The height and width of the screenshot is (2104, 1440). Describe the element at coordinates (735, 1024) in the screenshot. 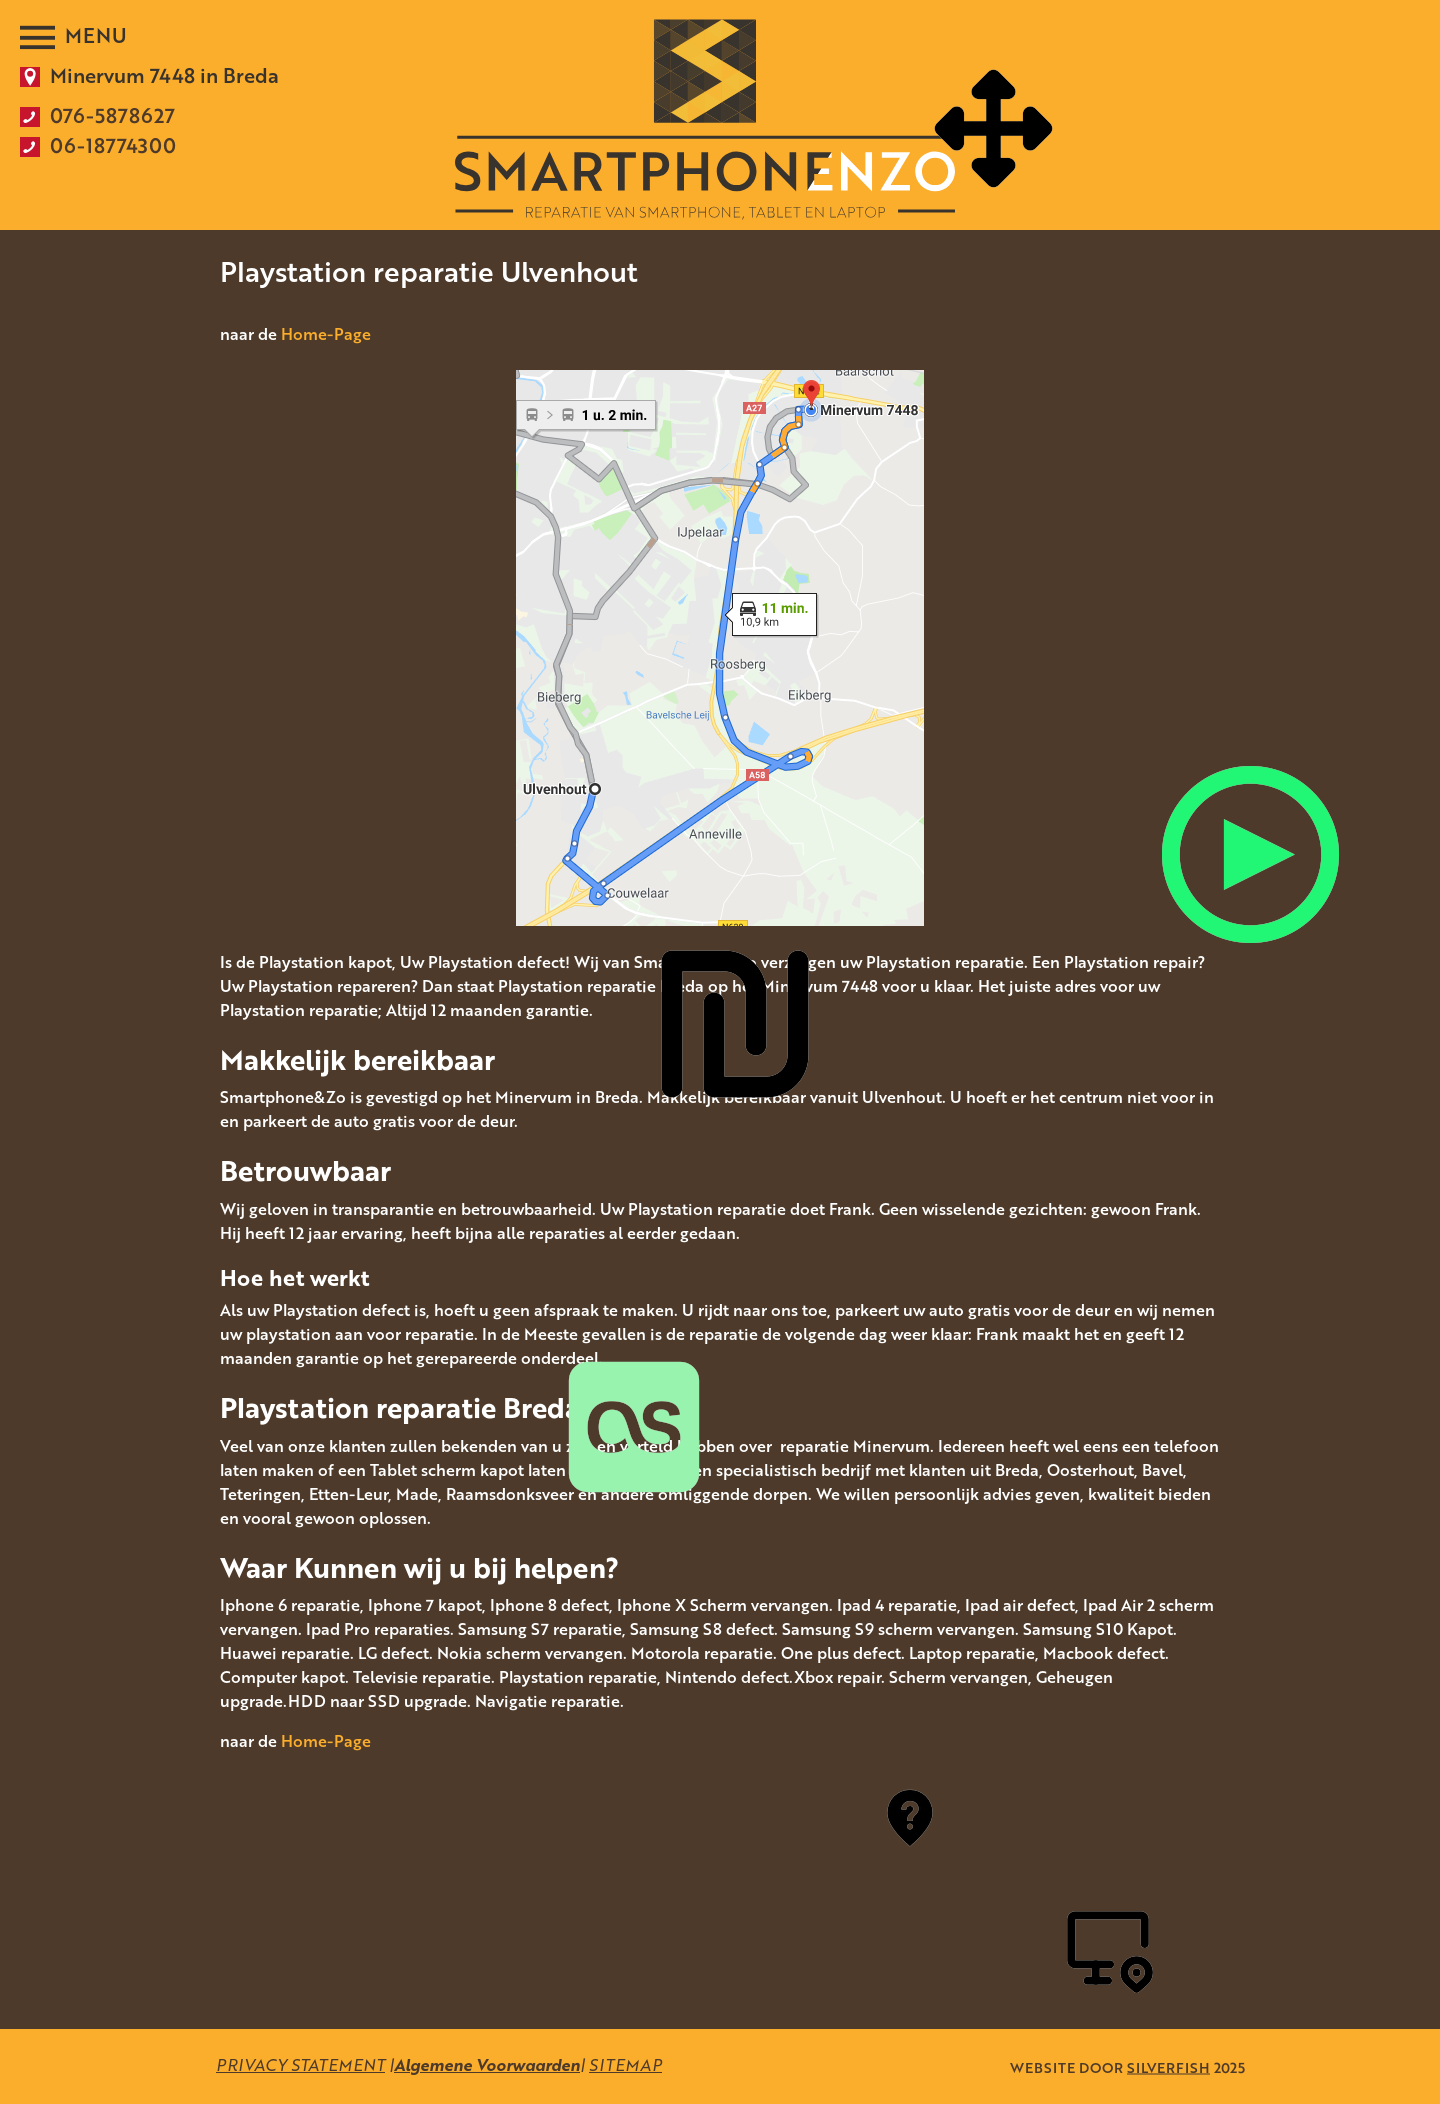

I see `indicates Israeli shekel currency` at that location.